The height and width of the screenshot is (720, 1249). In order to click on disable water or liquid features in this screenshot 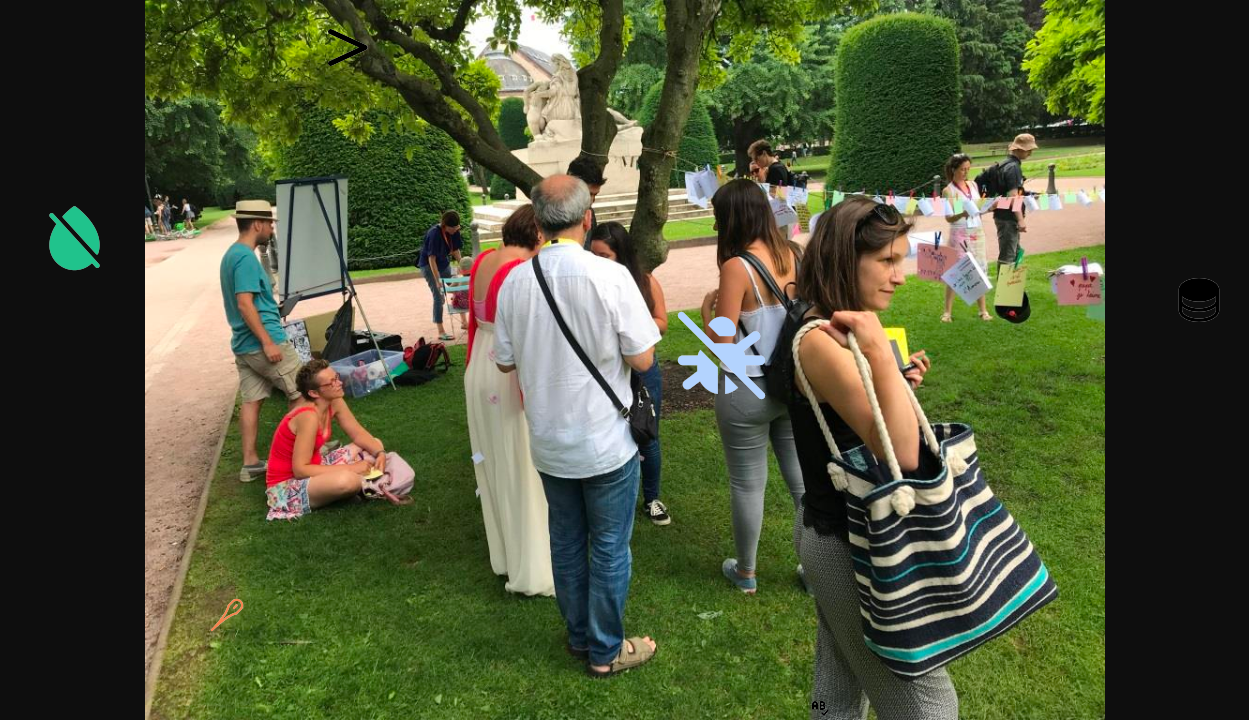, I will do `click(74, 240)`.